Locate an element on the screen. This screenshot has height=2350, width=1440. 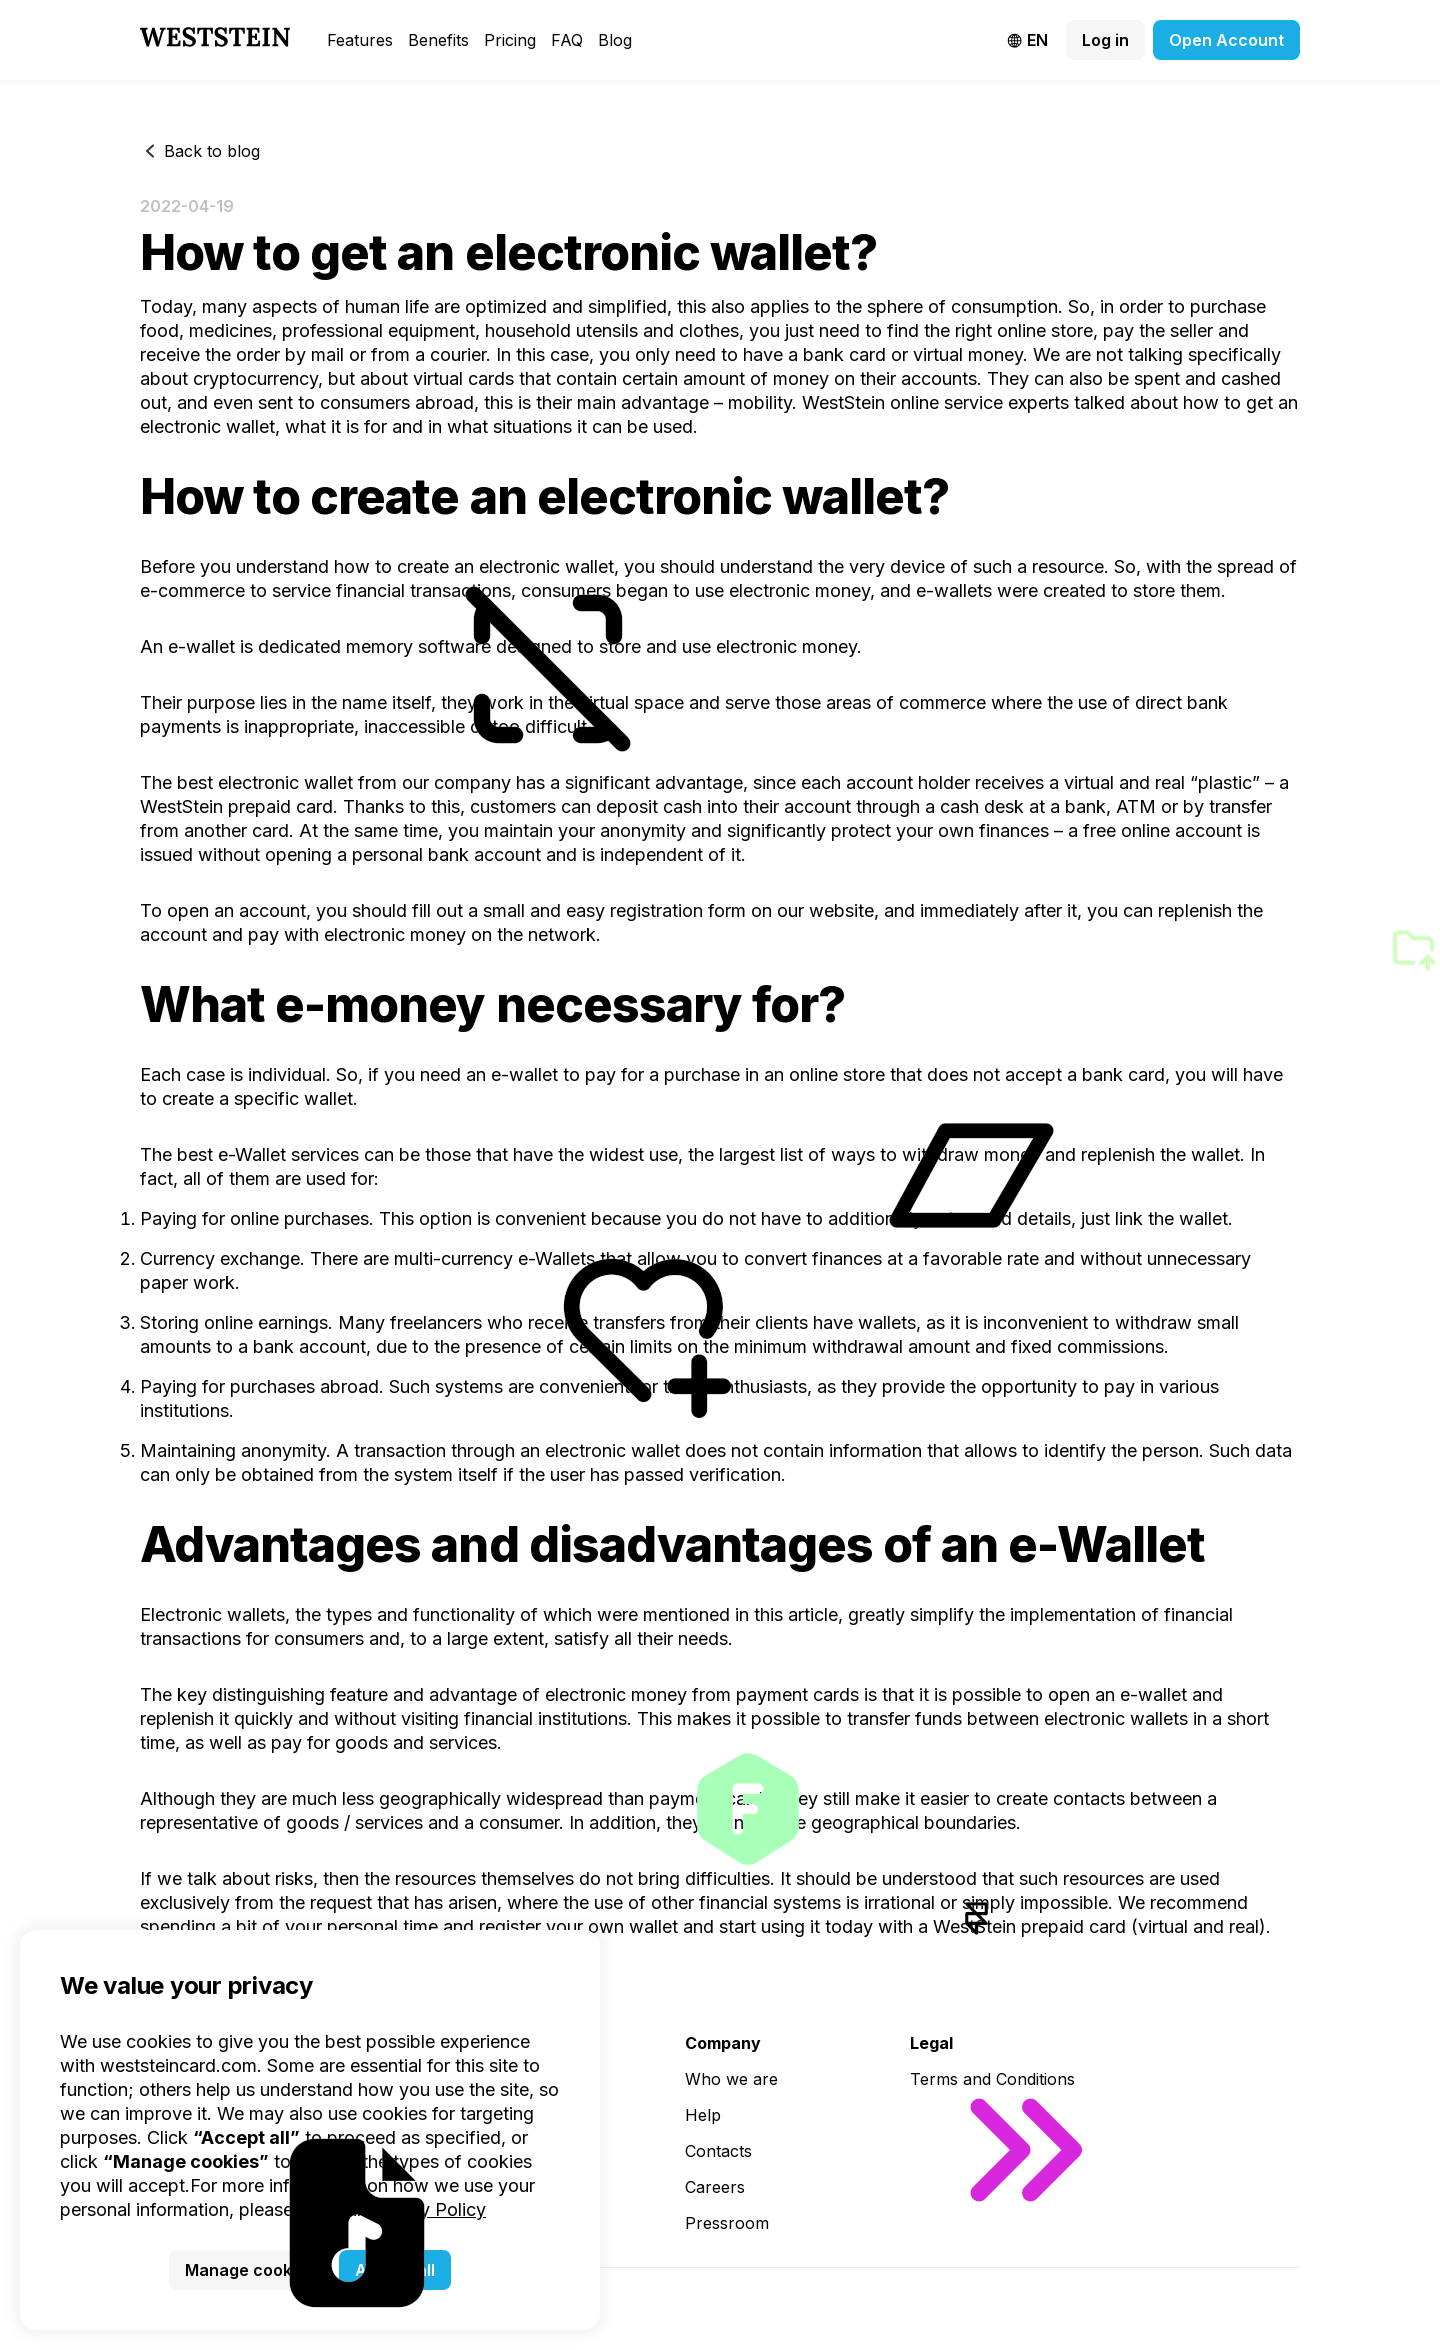
open an audio or music file is located at coordinates (357, 2223).